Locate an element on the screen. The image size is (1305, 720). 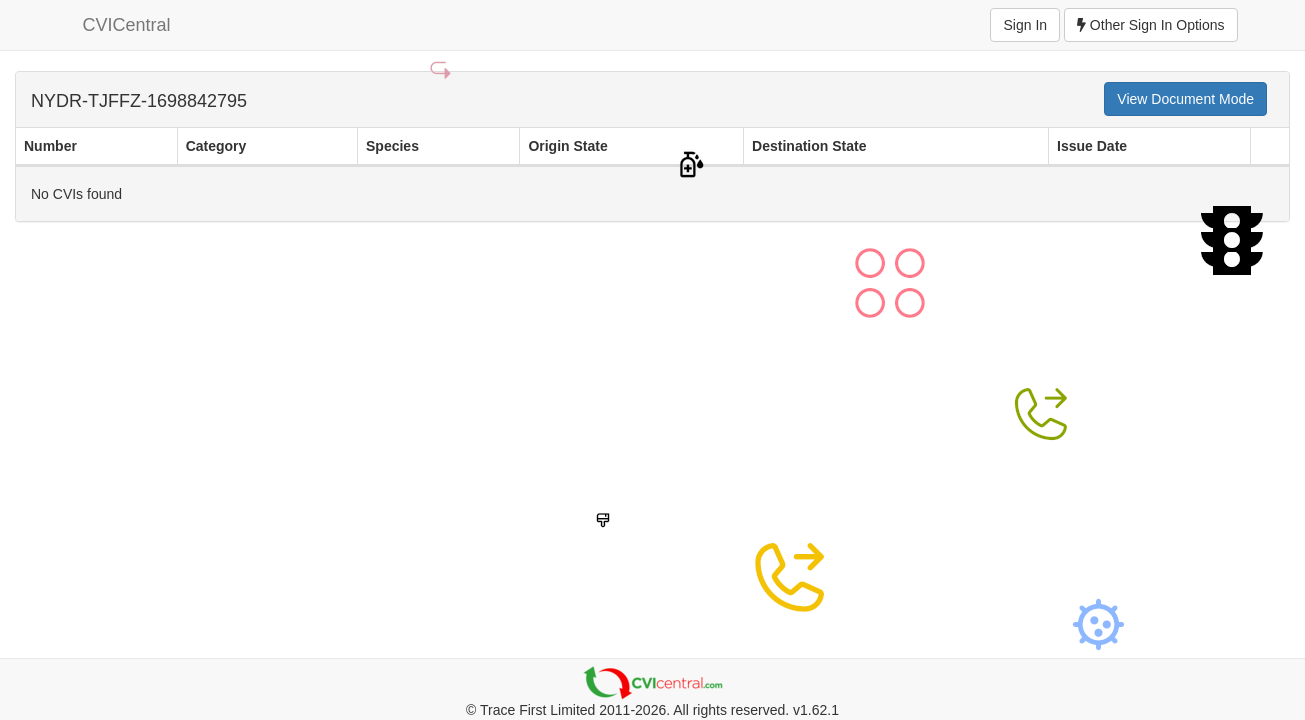
access painting or drawing tools is located at coordinates (603, 520).